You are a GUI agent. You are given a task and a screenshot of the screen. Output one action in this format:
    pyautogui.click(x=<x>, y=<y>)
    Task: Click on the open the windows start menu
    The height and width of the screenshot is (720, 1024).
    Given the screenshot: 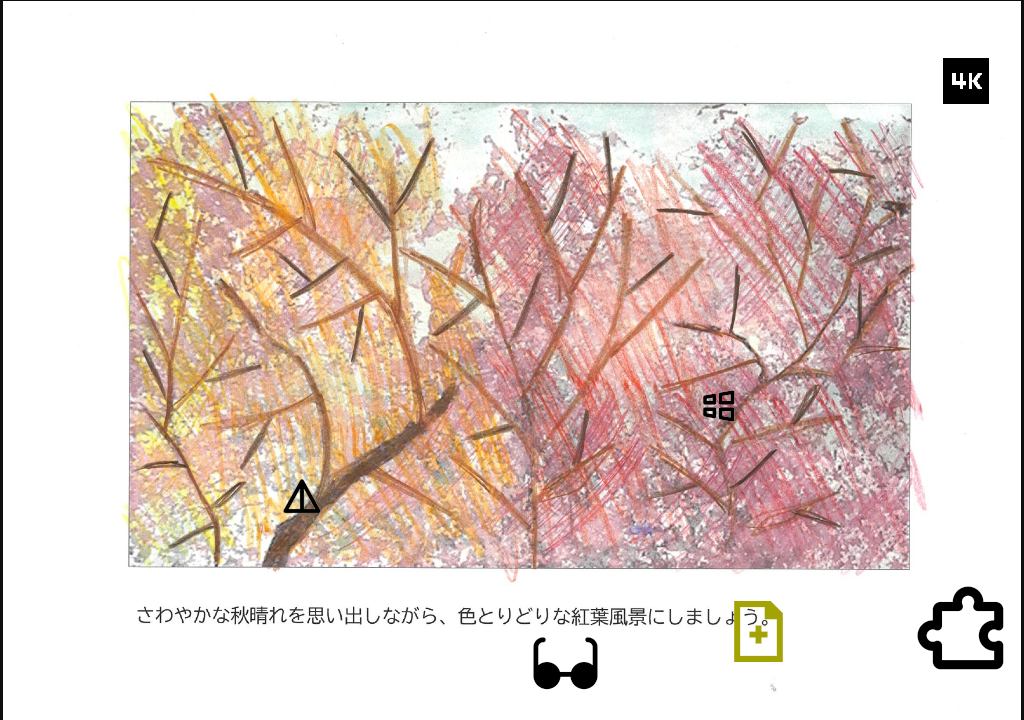 What is the action you would take?
    pyautogui.click(x=720, y=406)
    